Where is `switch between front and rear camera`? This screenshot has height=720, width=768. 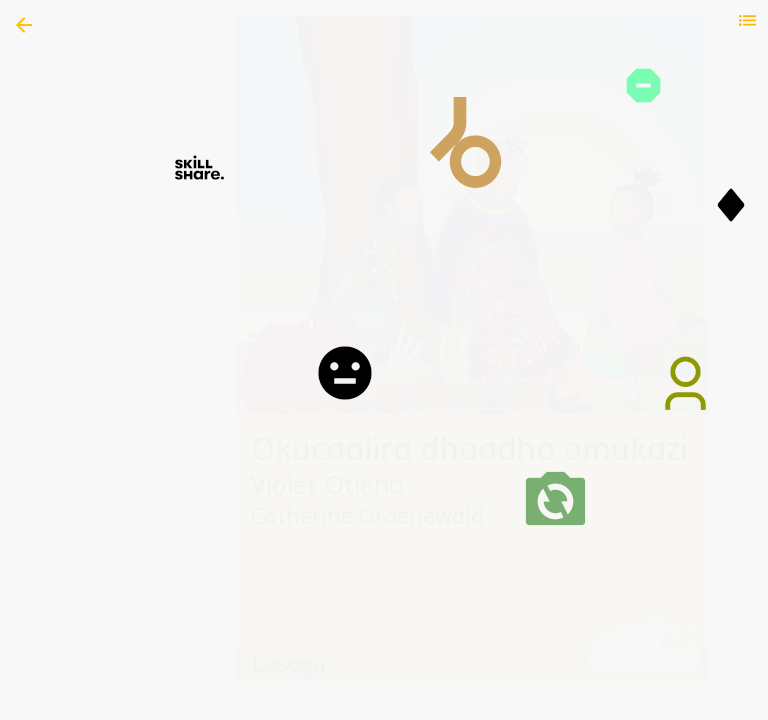
switch between front and rear camera is located at coordinates (555, 498).